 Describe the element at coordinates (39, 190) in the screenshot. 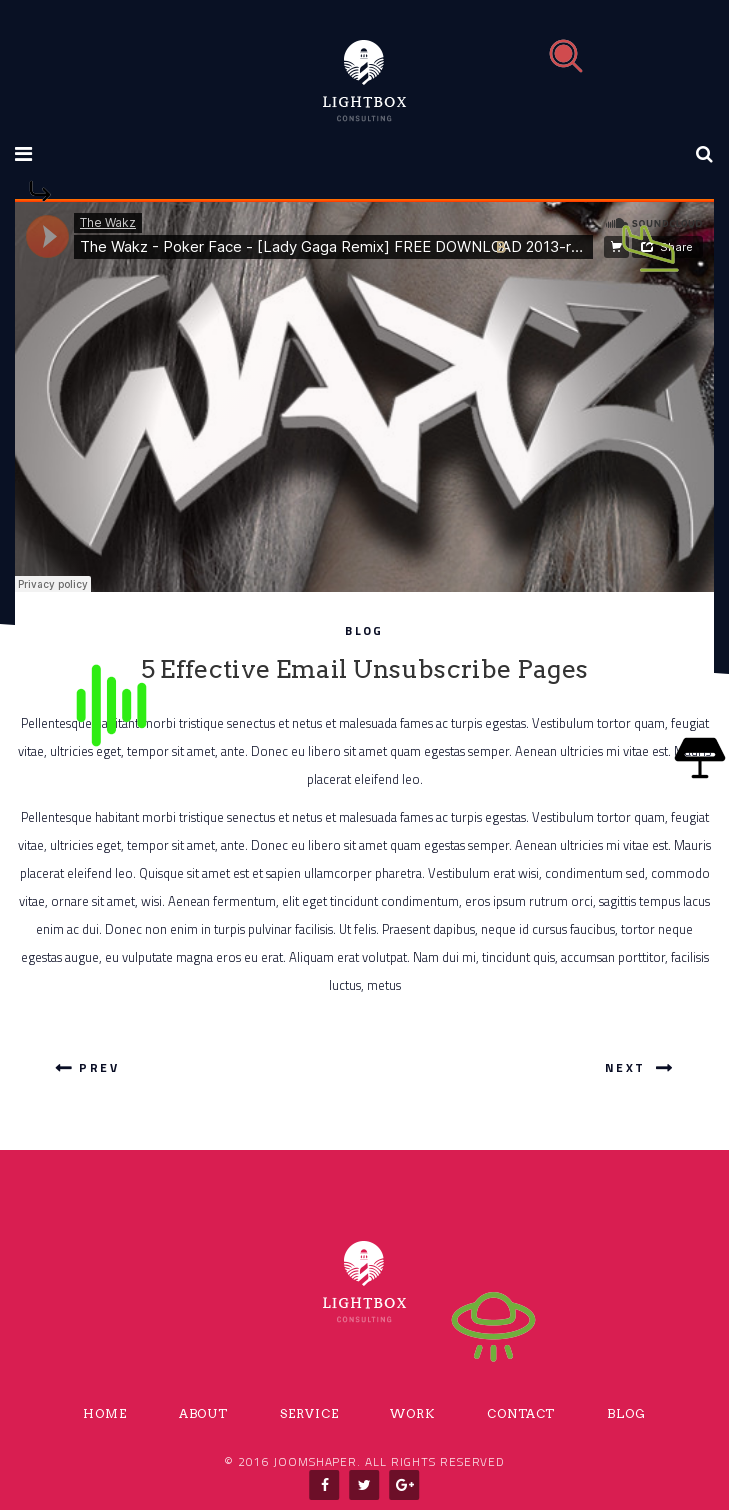

I see `reply to a message or comment` at that location.